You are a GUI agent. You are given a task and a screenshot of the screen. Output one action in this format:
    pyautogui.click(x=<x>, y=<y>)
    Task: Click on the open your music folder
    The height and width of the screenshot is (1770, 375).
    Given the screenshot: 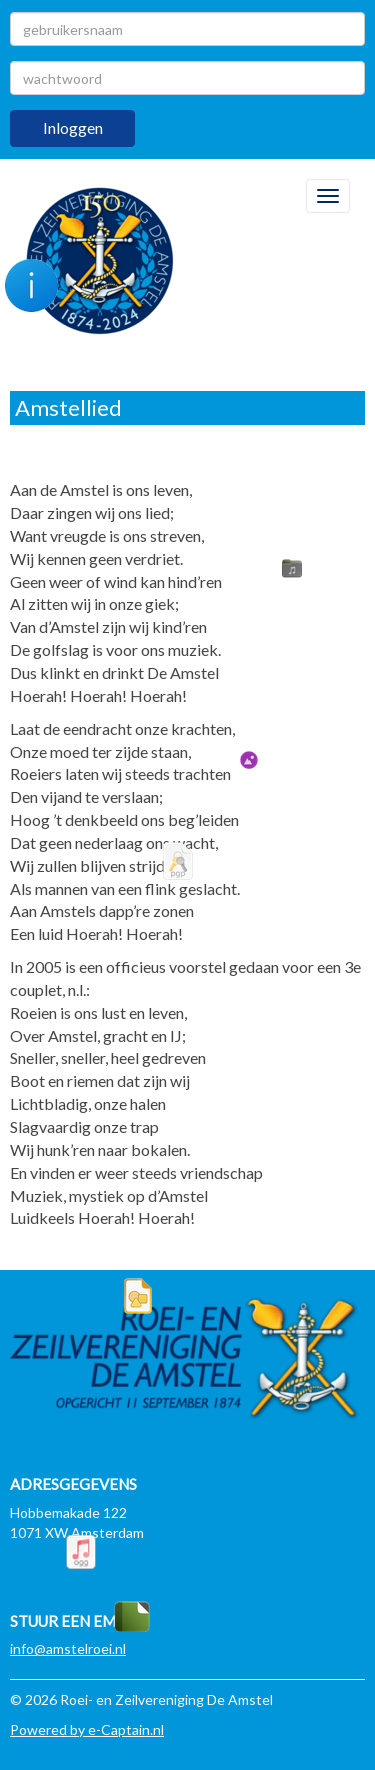 What is the action you would take?
    pyautogui.click(x=292, y=568)
    